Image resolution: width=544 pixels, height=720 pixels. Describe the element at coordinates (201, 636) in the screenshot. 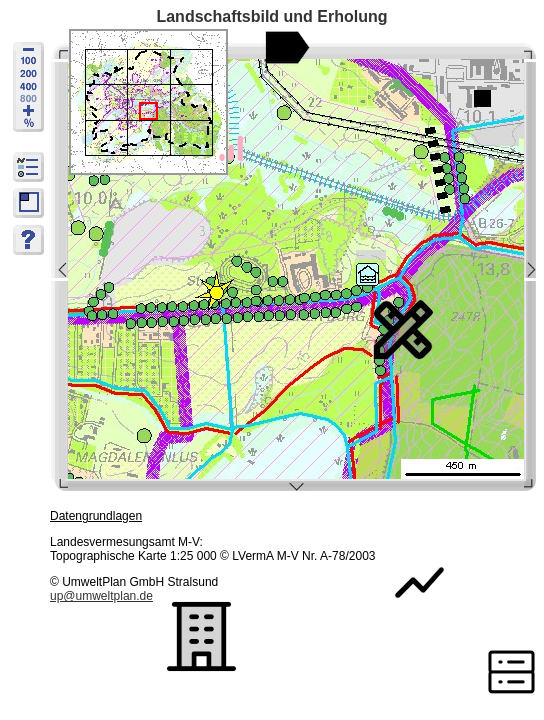

I see `view building or office location` at that location.